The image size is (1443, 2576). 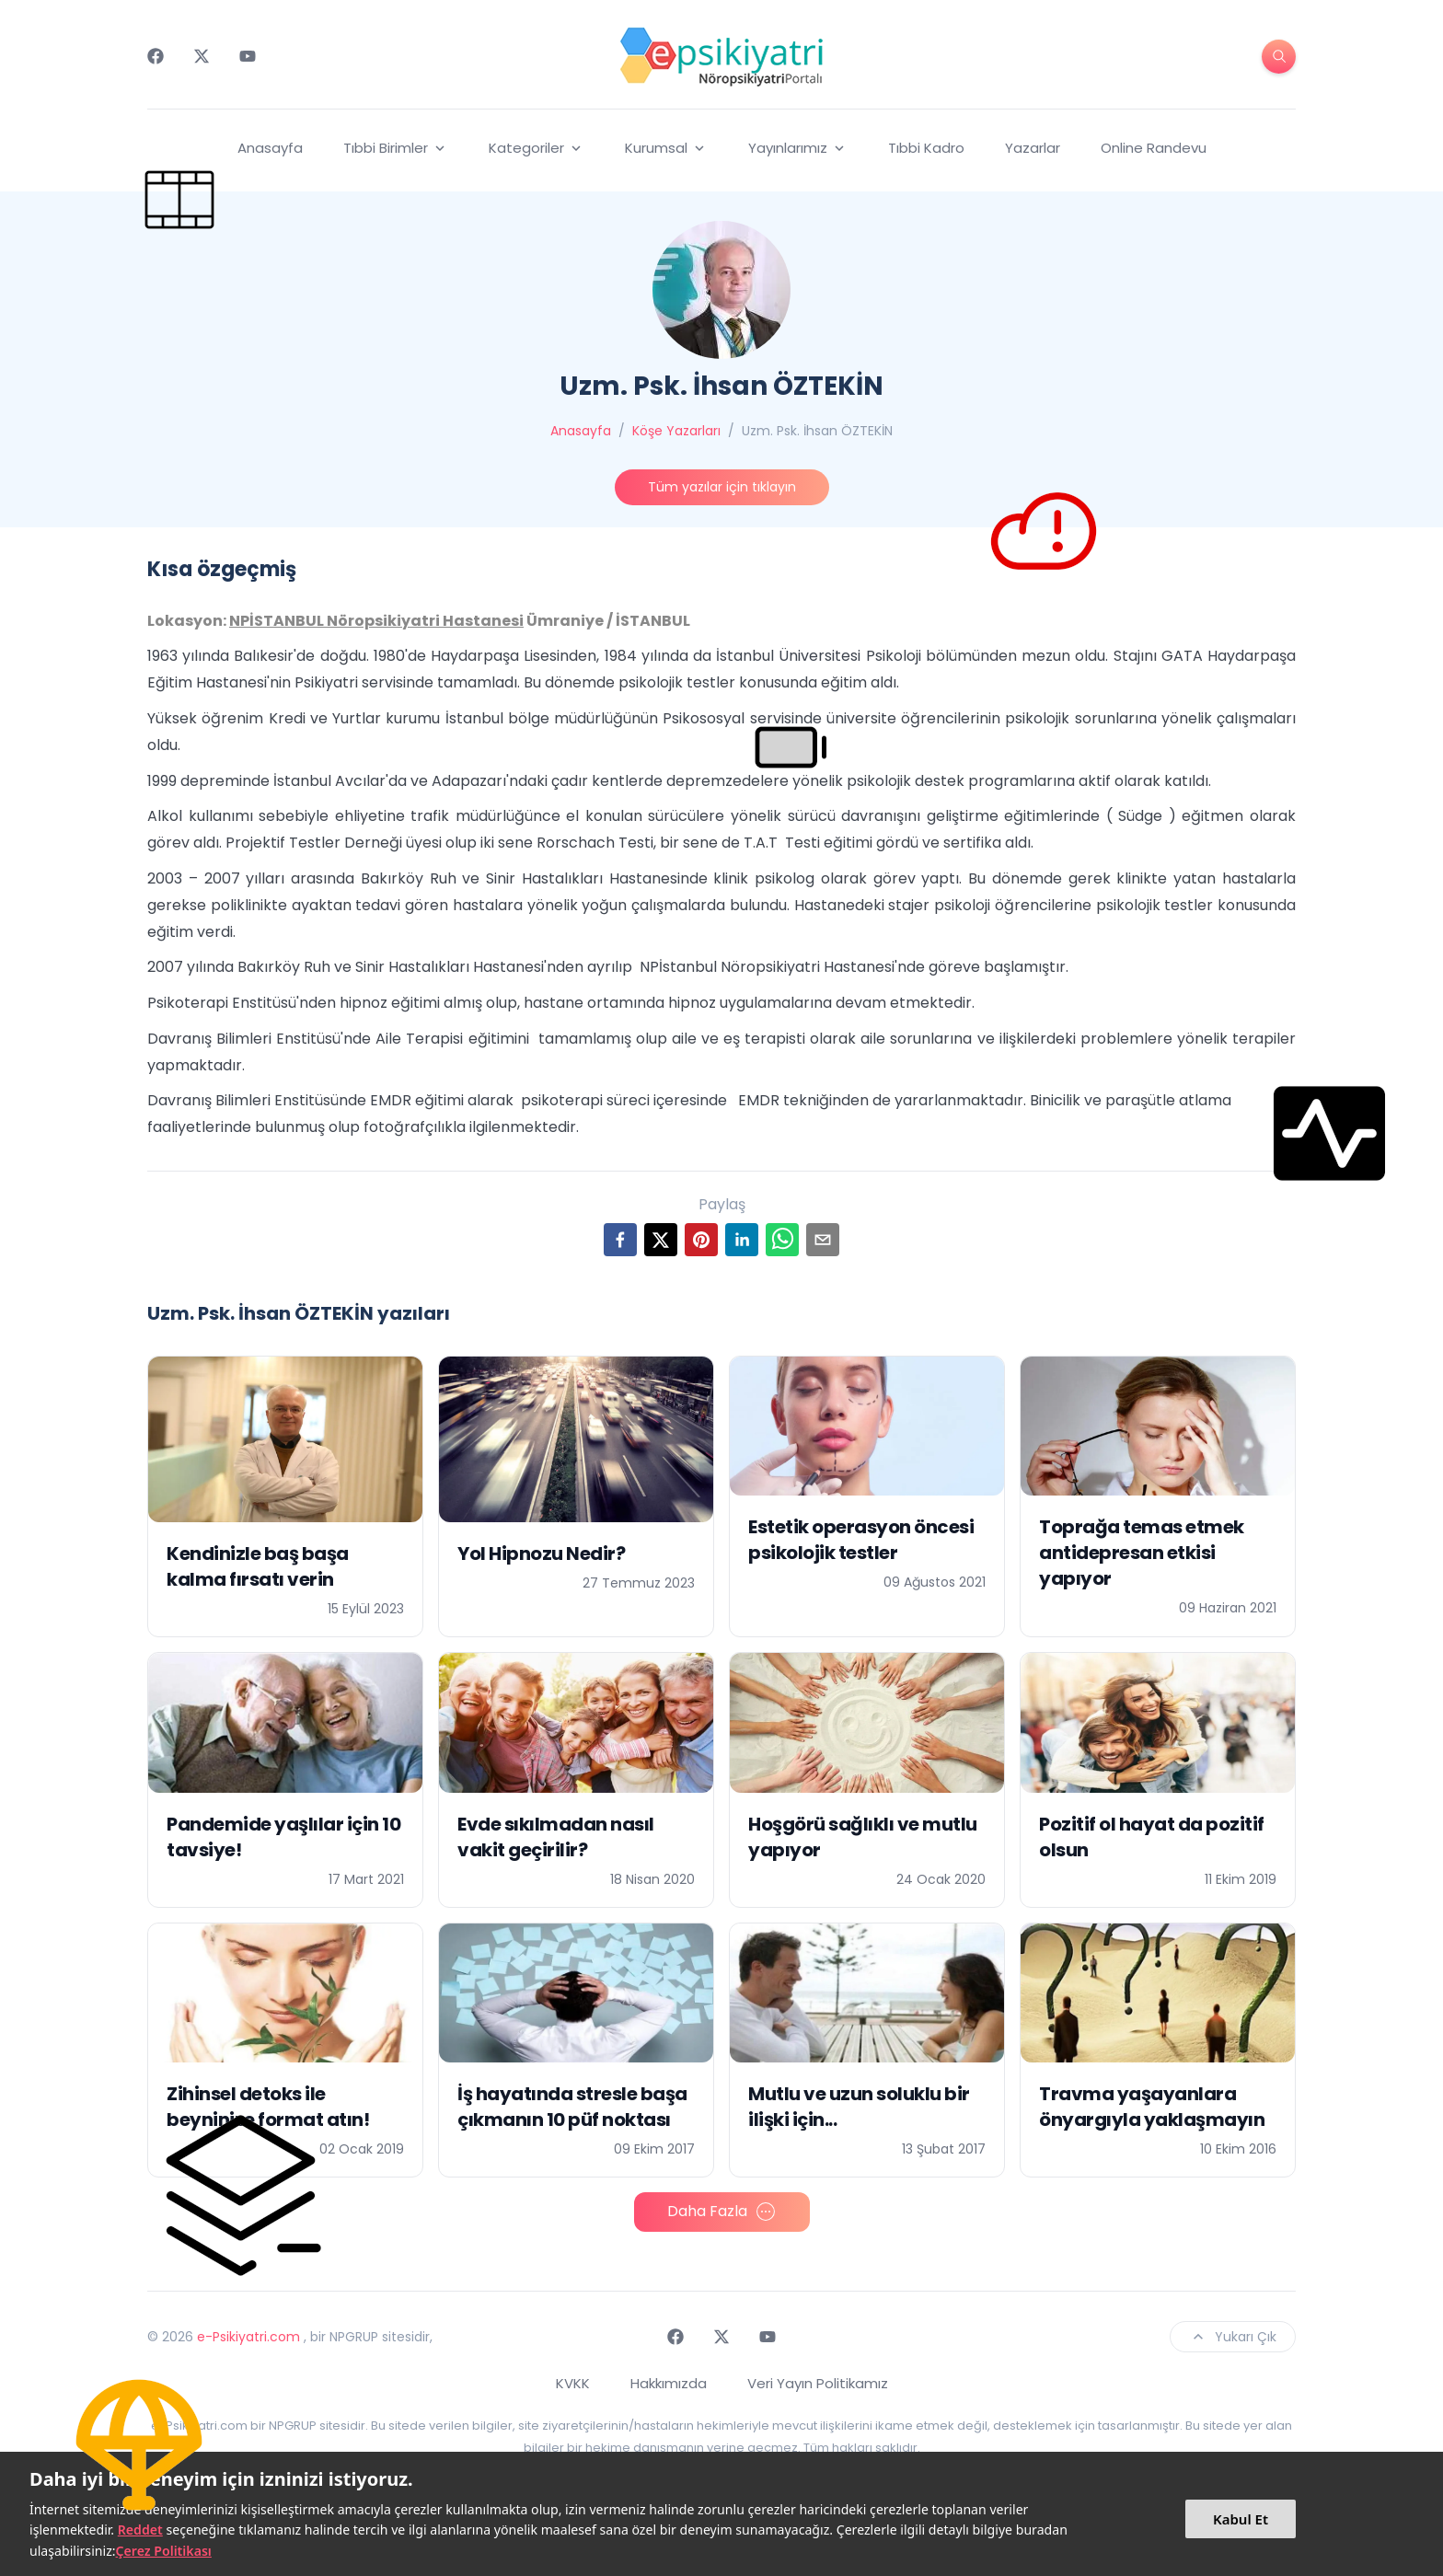 What do you see at coordinates (790, 747) in the screenshot?
I see `indicates battery is empty or depleted` at bounding box center [790, 747].